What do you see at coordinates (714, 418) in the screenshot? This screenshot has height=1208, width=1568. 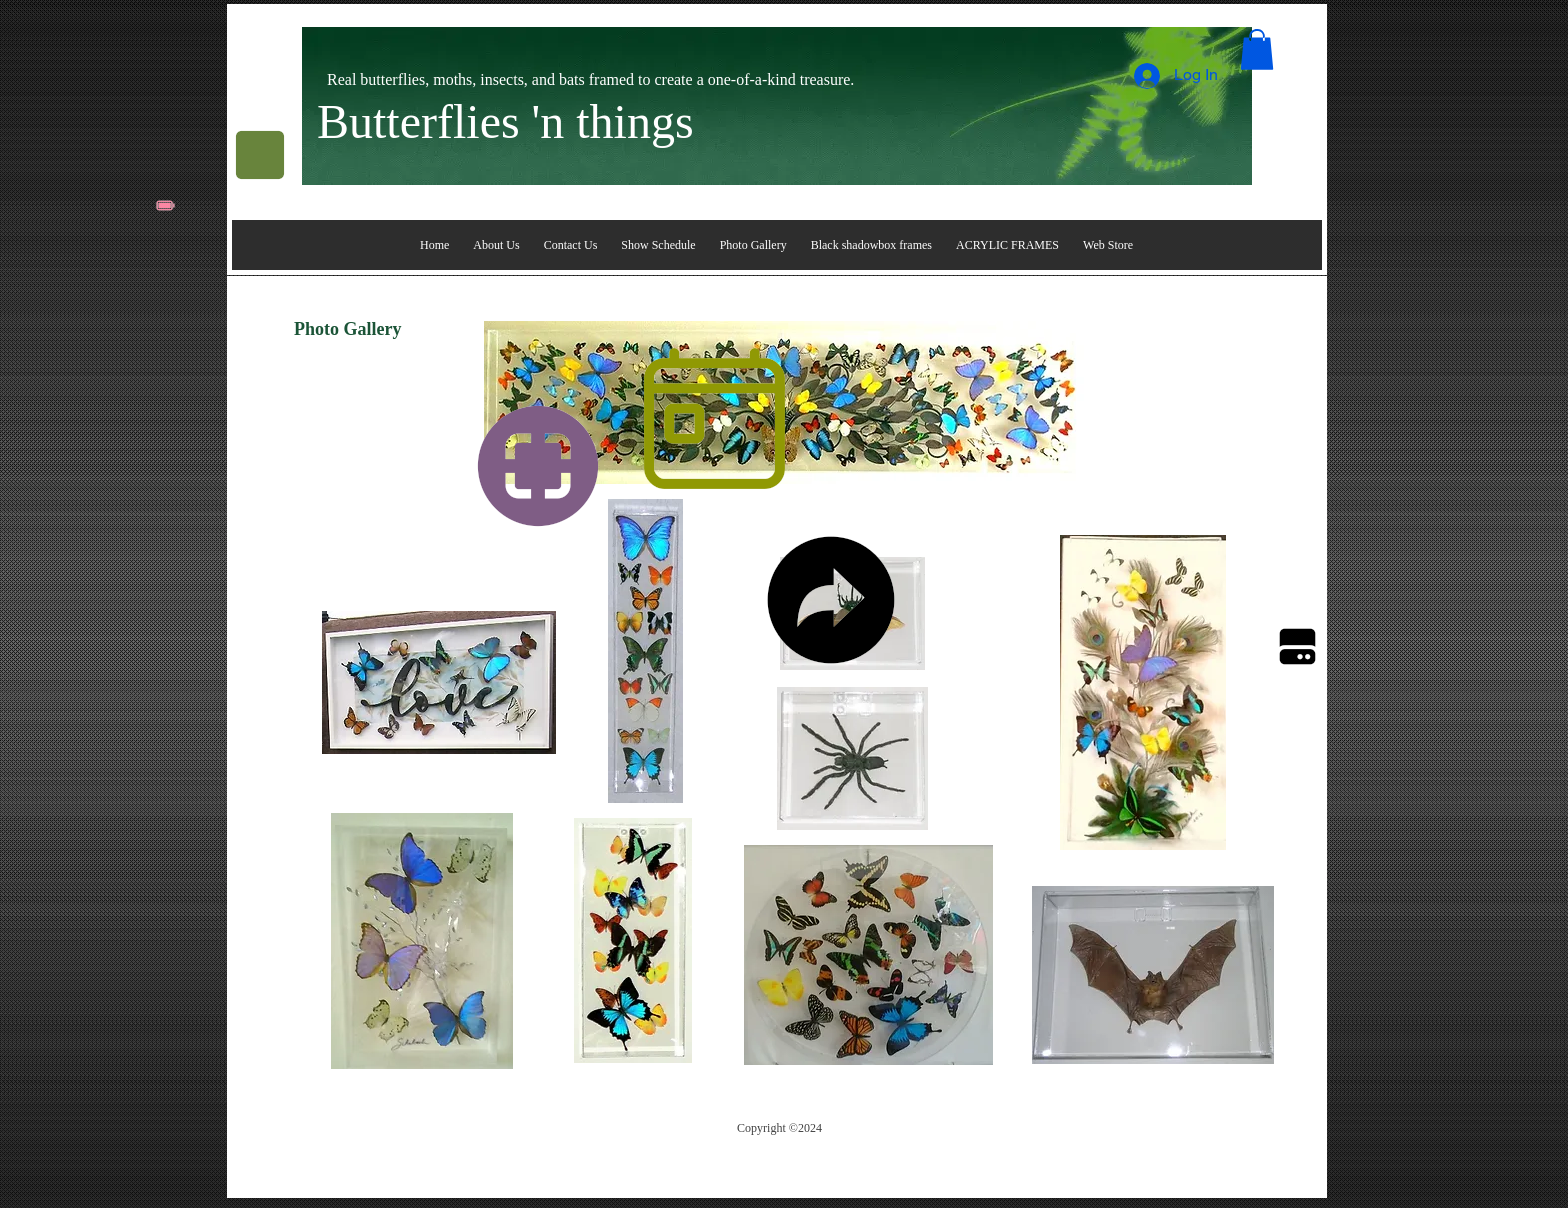 I see `view today's date or events` at bounding box center [714, 418].